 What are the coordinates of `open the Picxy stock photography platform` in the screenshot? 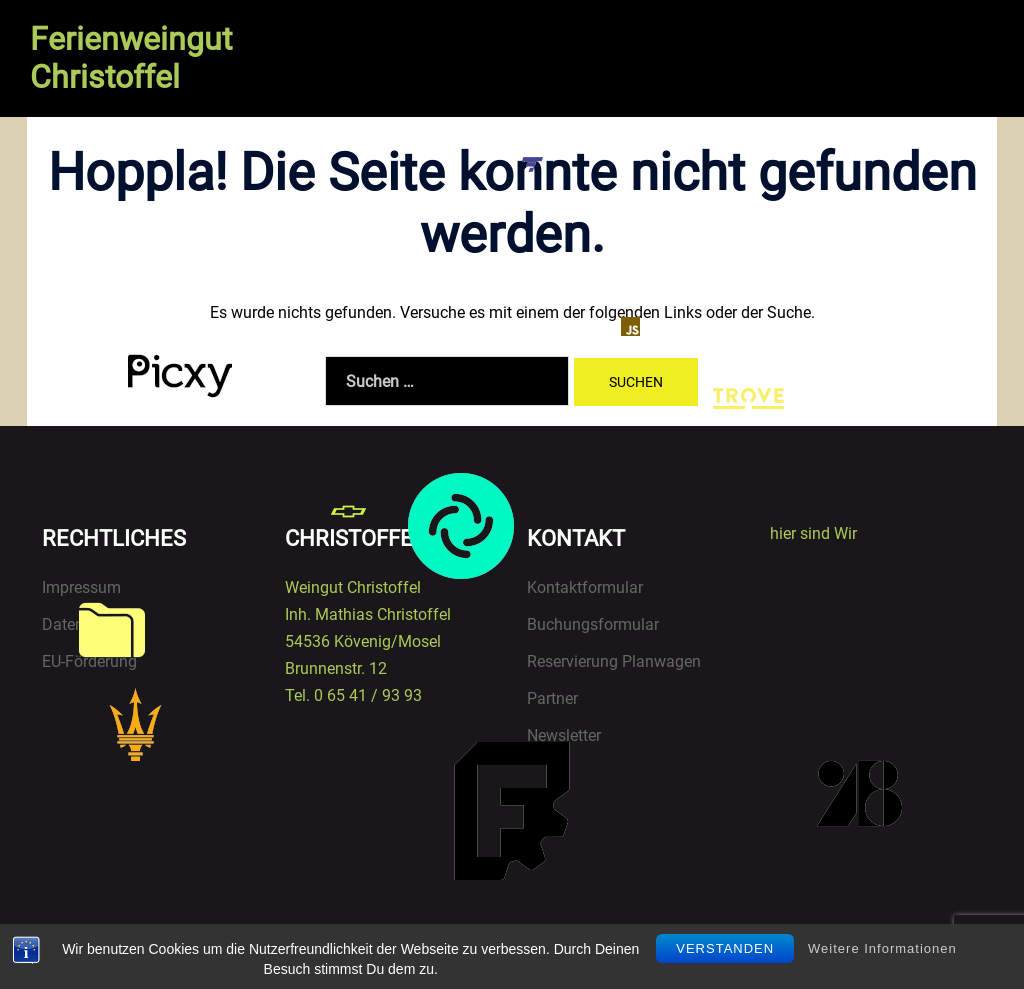 It's located at (180, 376).